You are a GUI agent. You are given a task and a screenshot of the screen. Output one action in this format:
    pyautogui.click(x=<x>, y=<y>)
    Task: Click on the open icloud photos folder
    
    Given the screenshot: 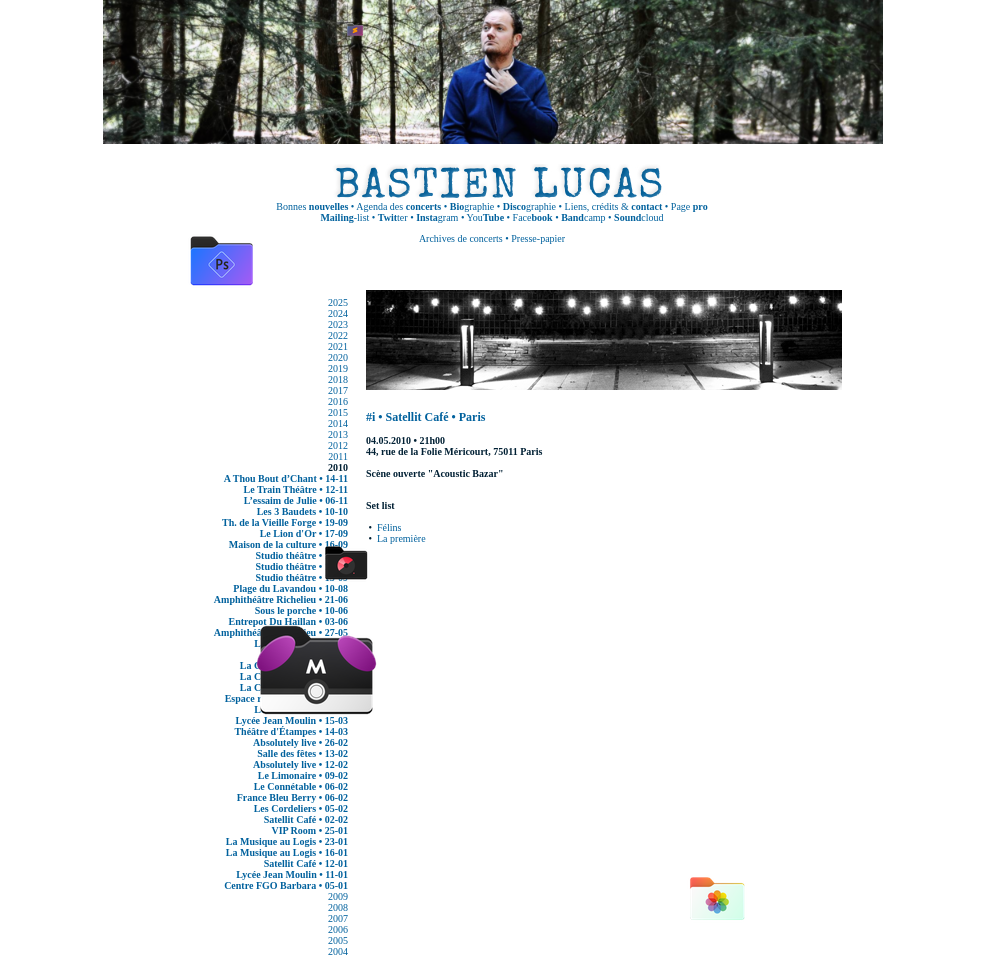 What is the action you would take?
    pyautogui.click(x=717, y=900)
    